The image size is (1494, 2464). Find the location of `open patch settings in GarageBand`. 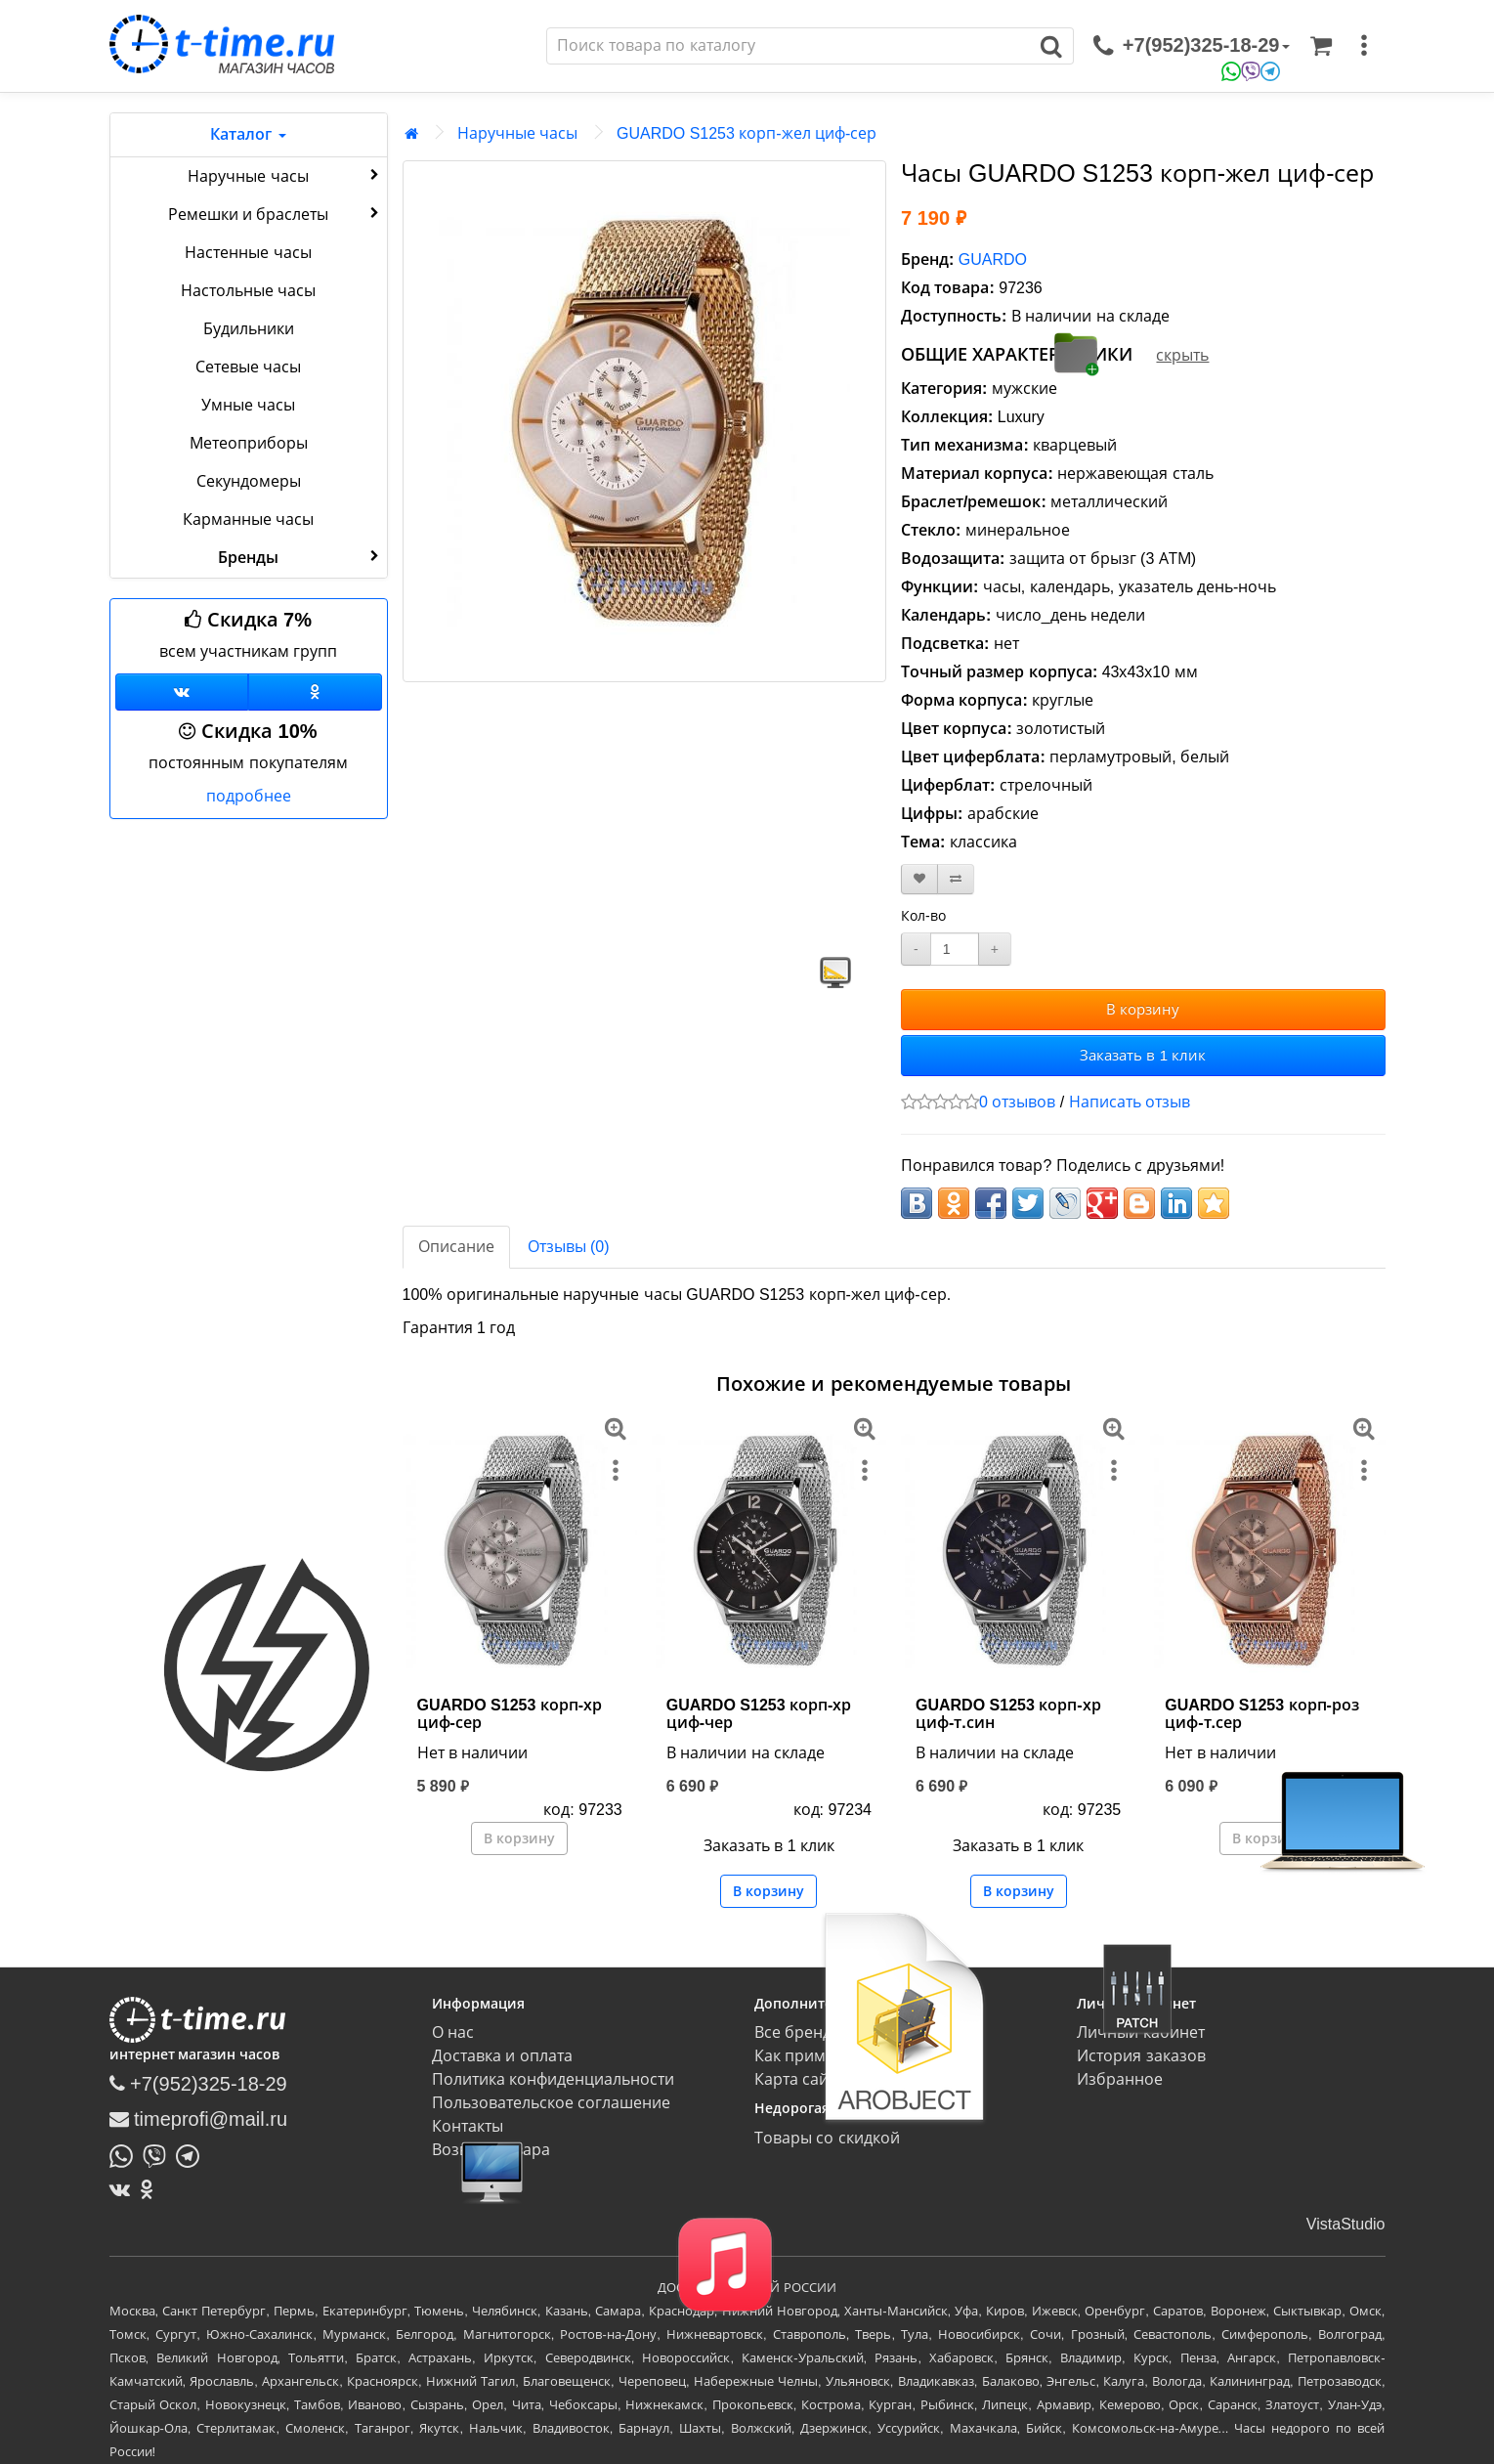

open patch settings in GarageBand is located at coordinates (1137, 1991).